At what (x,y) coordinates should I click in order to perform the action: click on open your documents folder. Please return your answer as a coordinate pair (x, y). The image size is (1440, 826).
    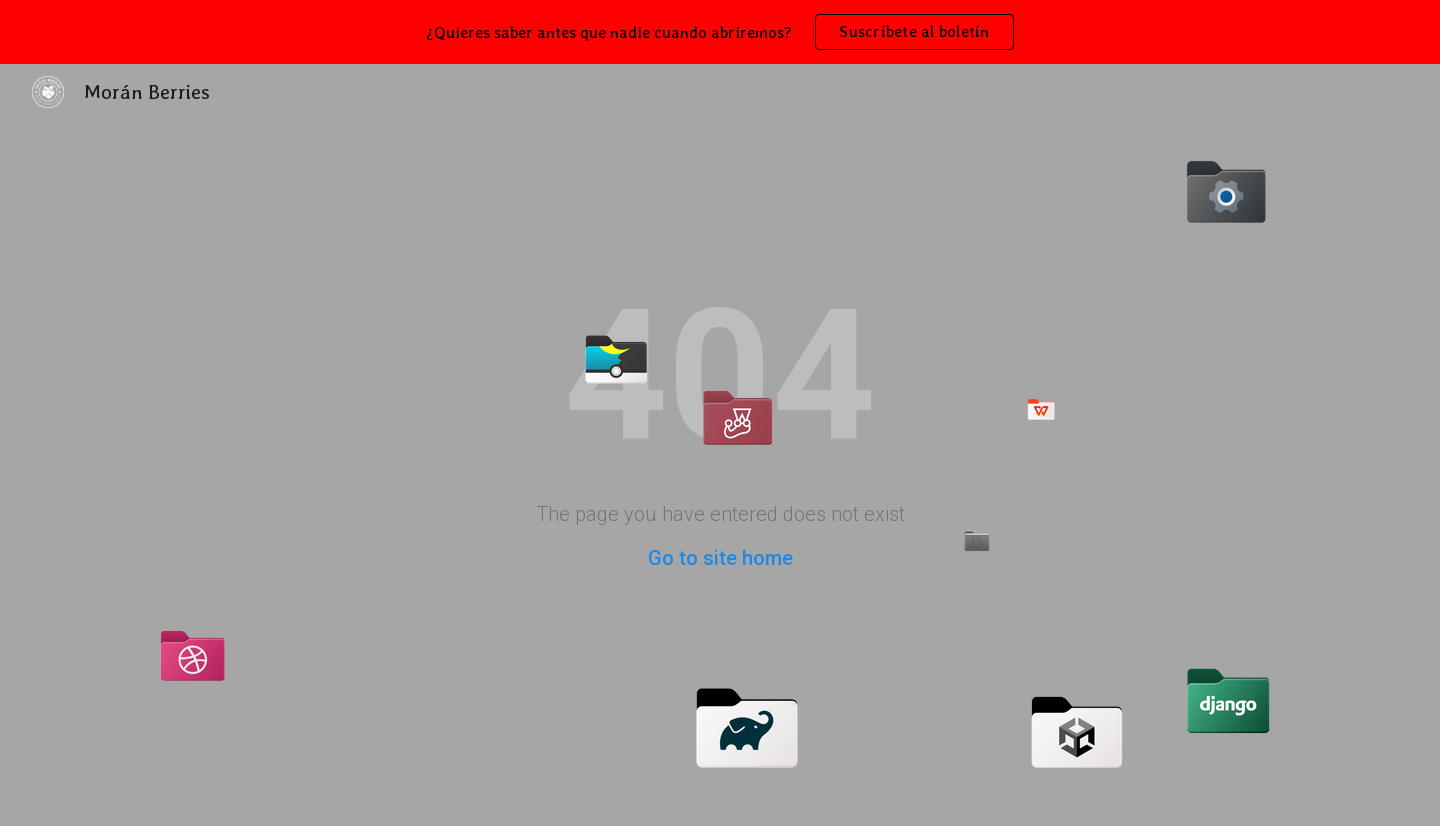
    Looking at the image, I should click on (977, 541).